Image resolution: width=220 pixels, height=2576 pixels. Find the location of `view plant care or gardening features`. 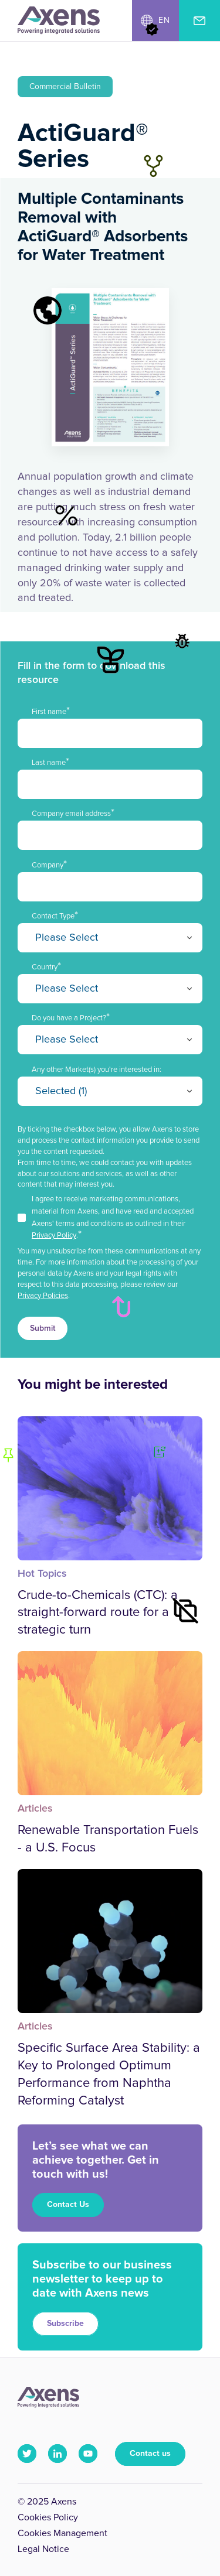

view plant care or gardening features is located at coordinates (110, 660).